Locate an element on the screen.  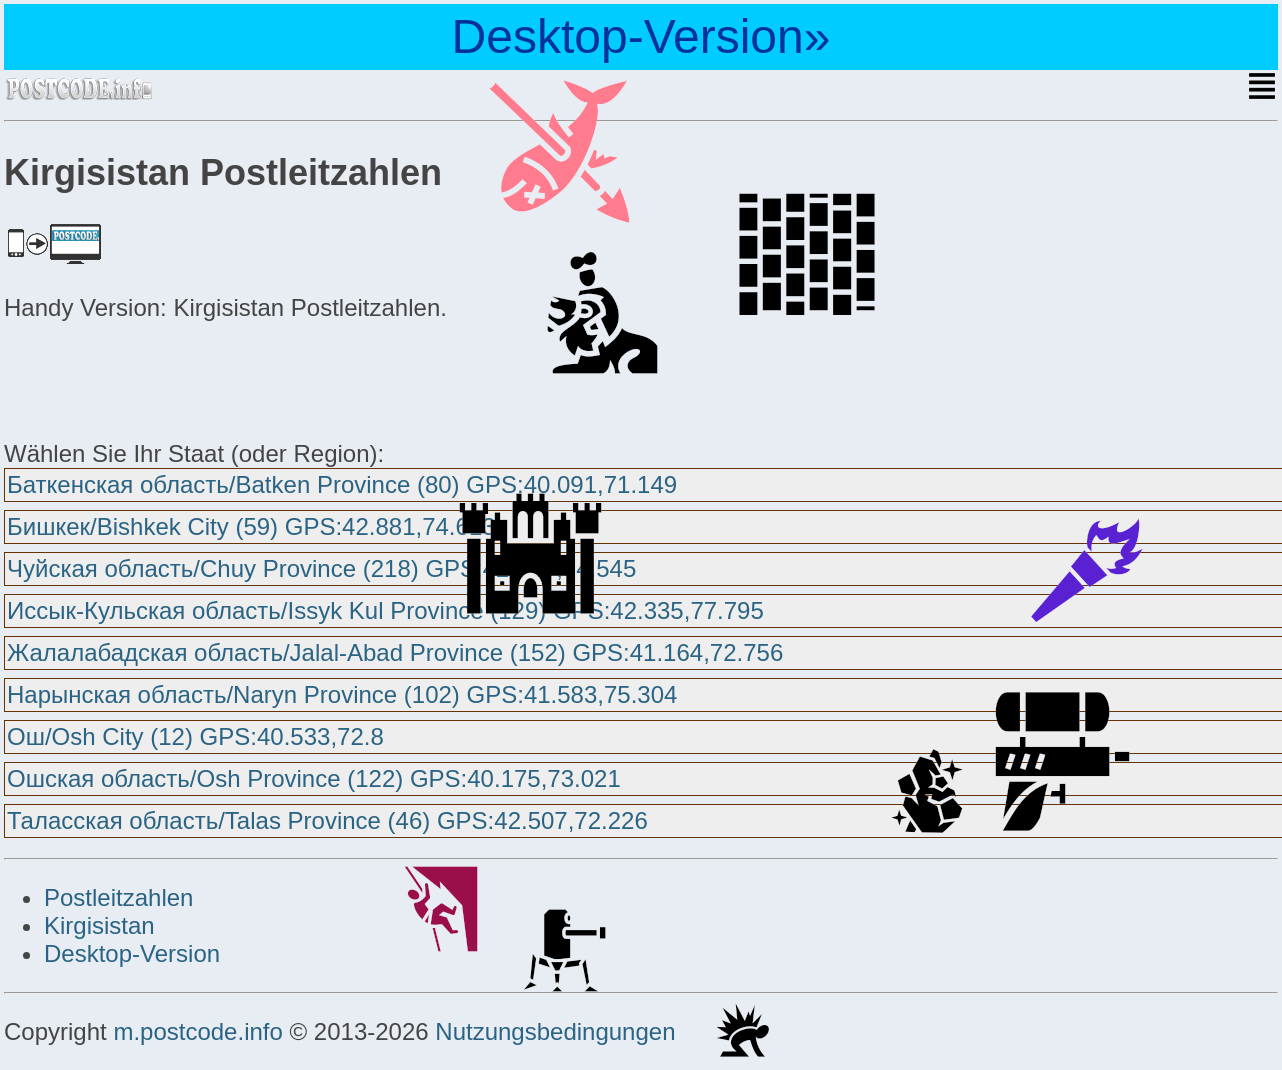
select water gun weapon in game is located at coordinates (1062, 761).